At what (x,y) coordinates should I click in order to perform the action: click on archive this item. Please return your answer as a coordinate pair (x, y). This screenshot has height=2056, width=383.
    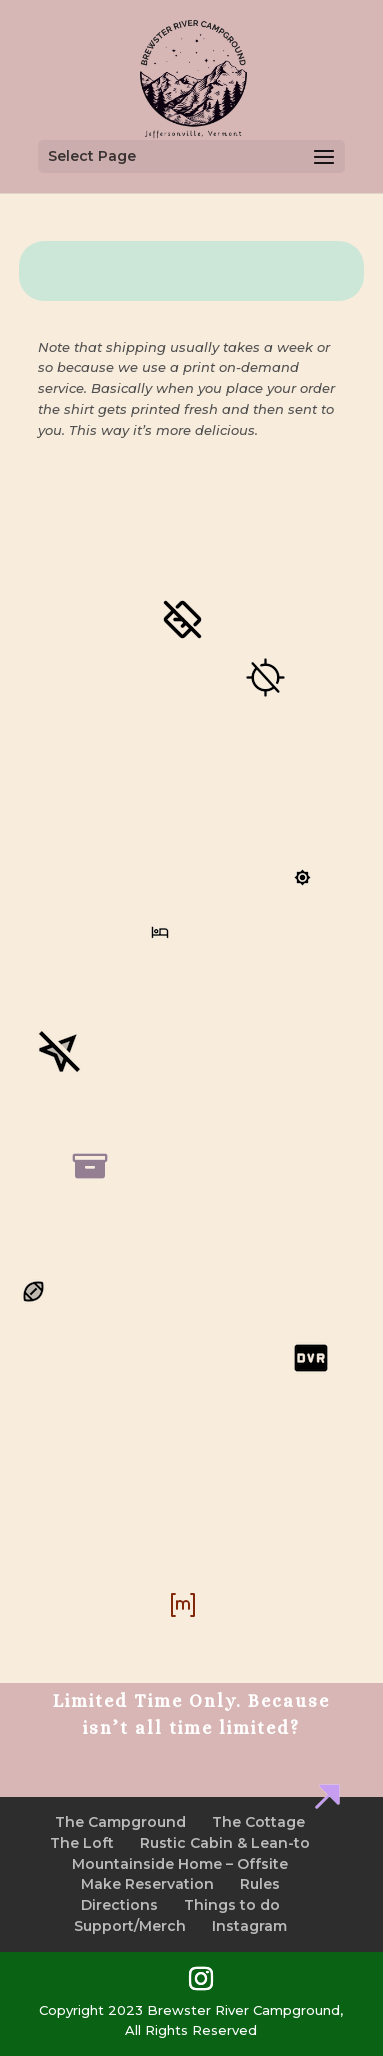
    Looking at the image, I should click on (90, 1166).